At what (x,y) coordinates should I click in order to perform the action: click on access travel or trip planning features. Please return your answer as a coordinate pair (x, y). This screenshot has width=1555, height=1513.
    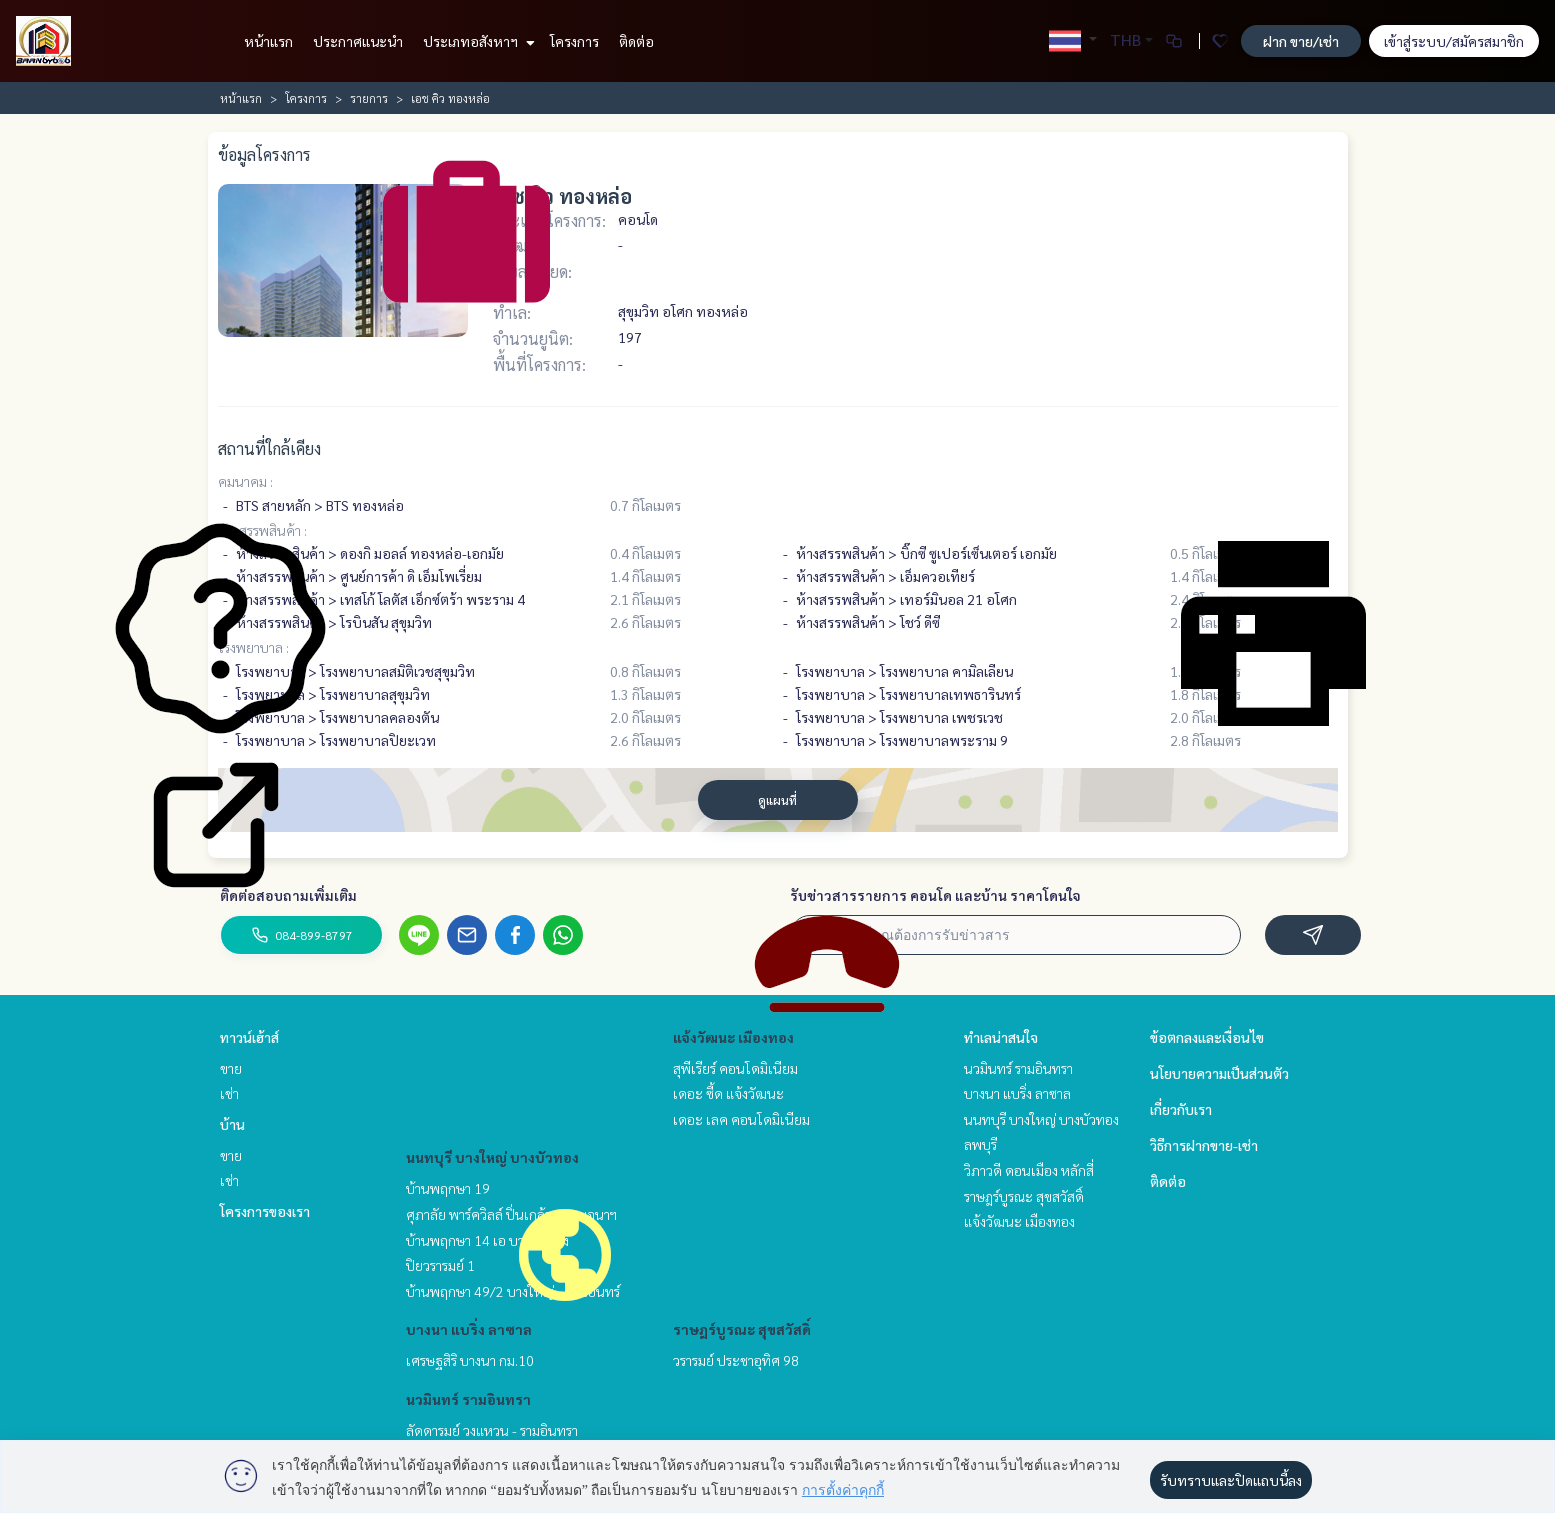
    Looking at the image, I should click on (466, 227).